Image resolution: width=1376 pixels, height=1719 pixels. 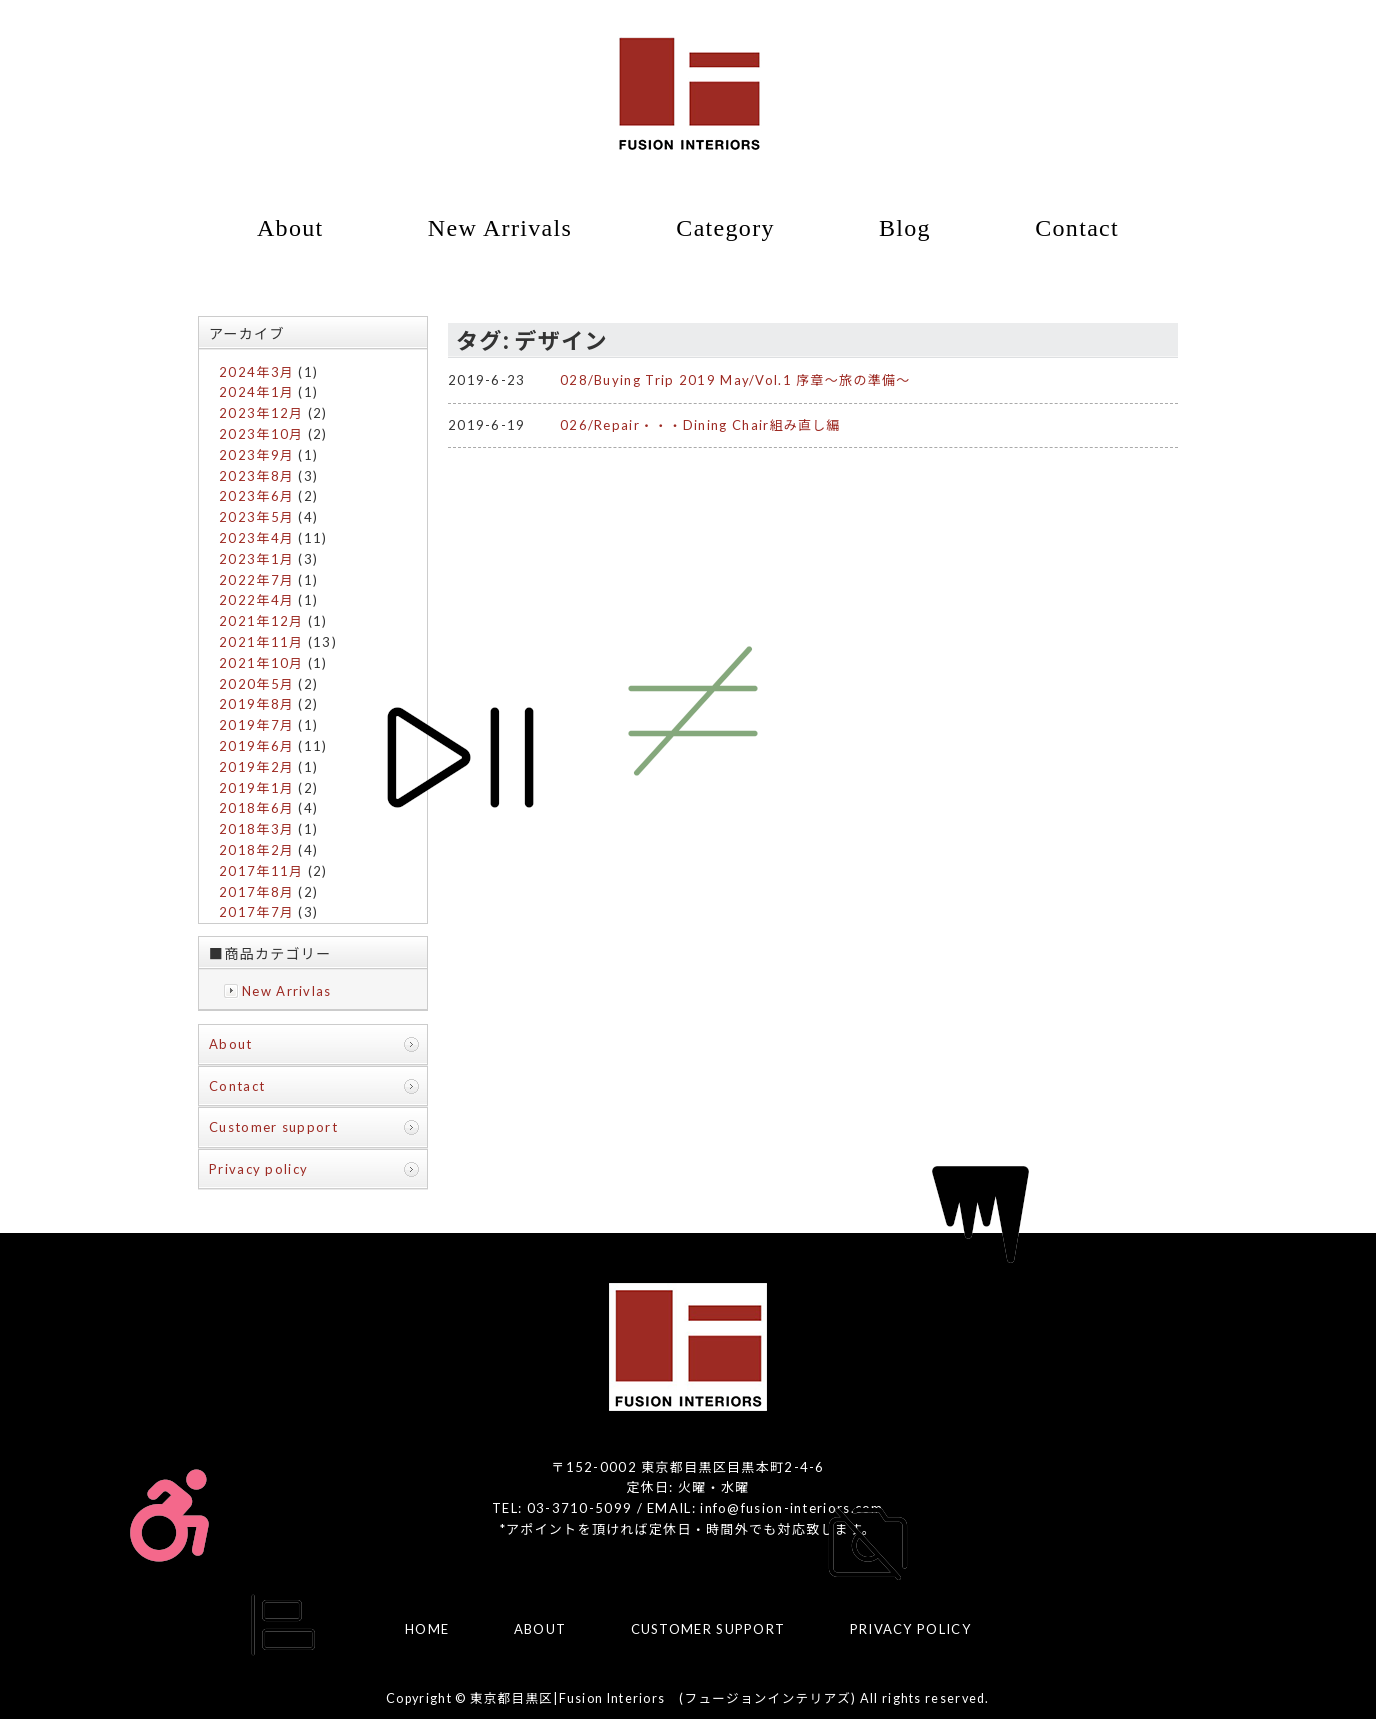 What do you see at coordinates (868, 1544) in the screenshot?
I see `camera access is disabled` at bounding box center [868, 1544].